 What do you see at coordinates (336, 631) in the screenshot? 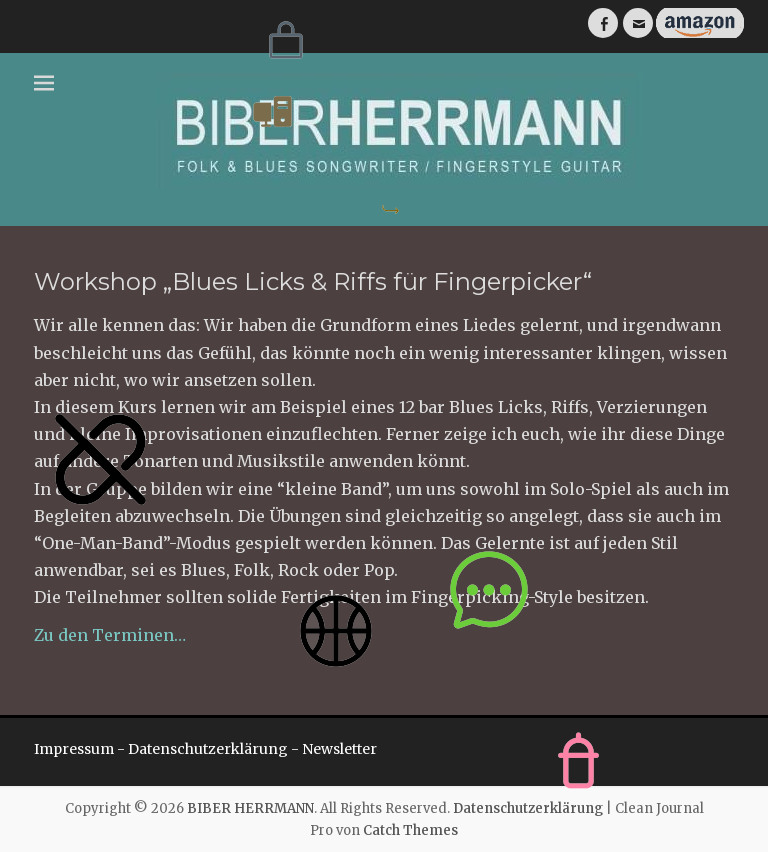
I see `access sports or basketball-related content` at bounding box center [336, 631].